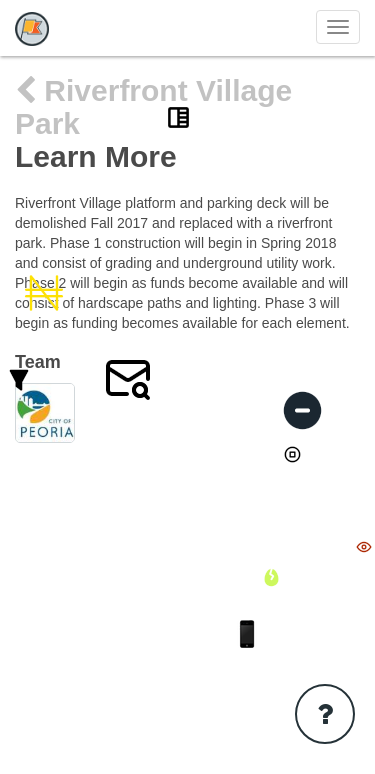  I want to click on filter results or content, so click(19, 379).